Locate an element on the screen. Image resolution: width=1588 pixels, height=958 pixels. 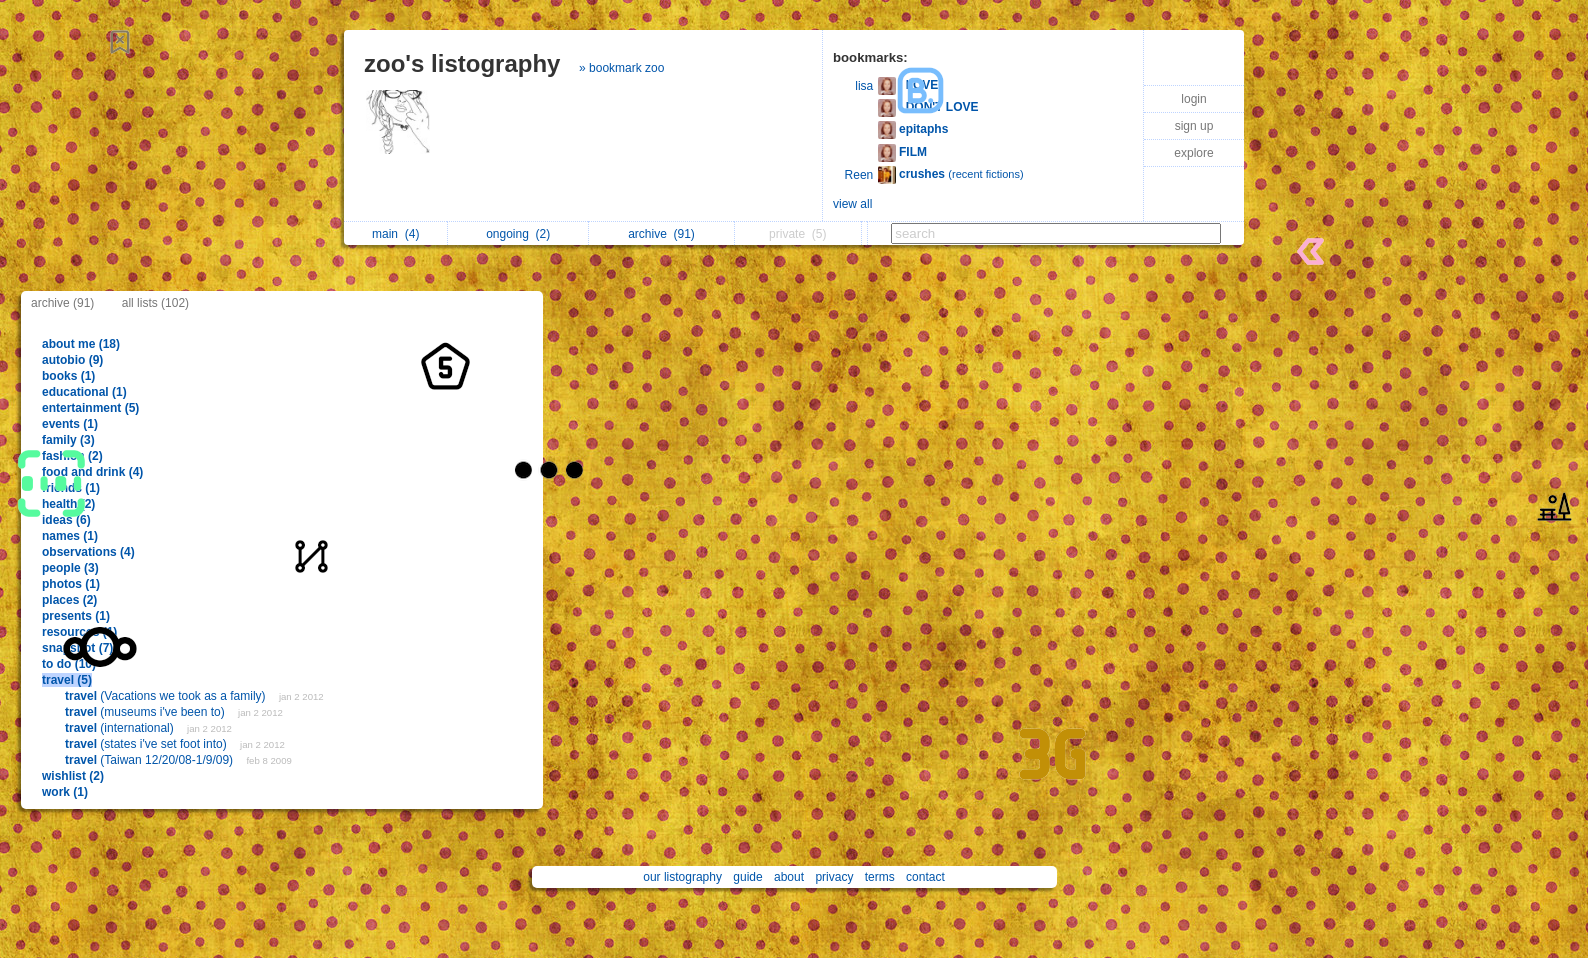
scan a barcode or QR code is located at coordinates (51, 483).